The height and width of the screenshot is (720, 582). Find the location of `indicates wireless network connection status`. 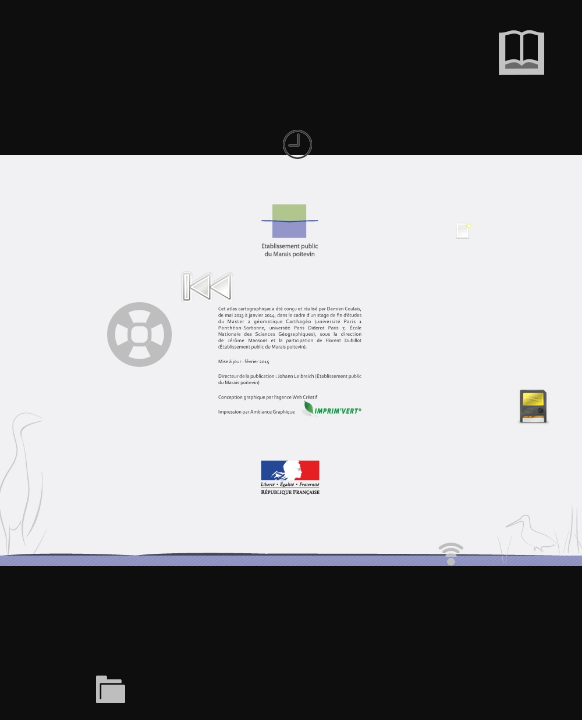

indicates wireless network connection status is located at coordinates (451, 553).